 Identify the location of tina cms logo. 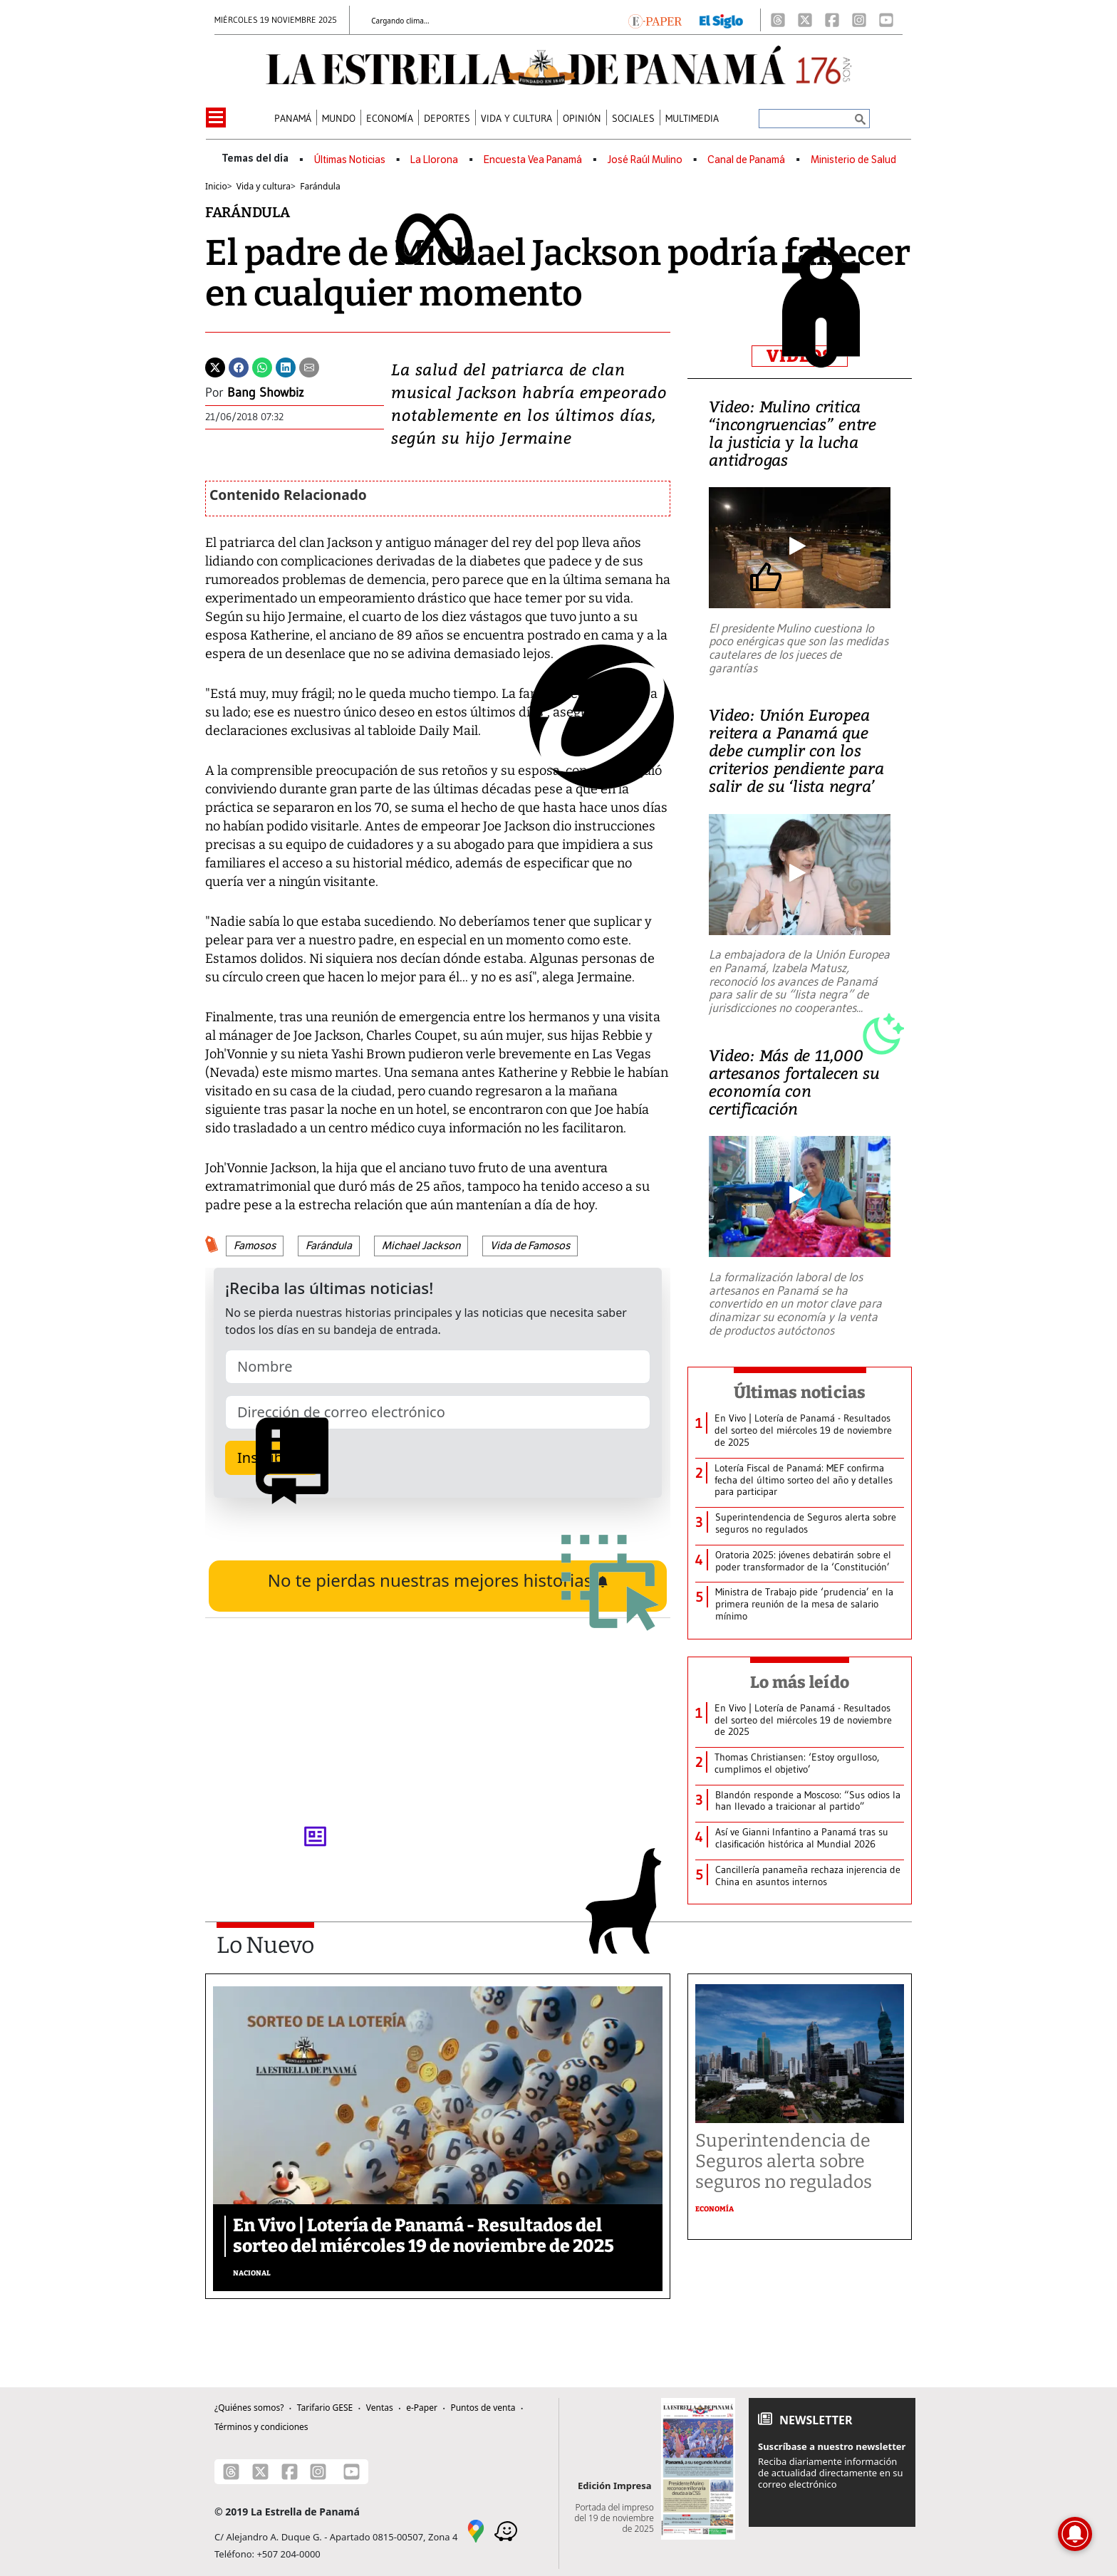
(623, 1901).